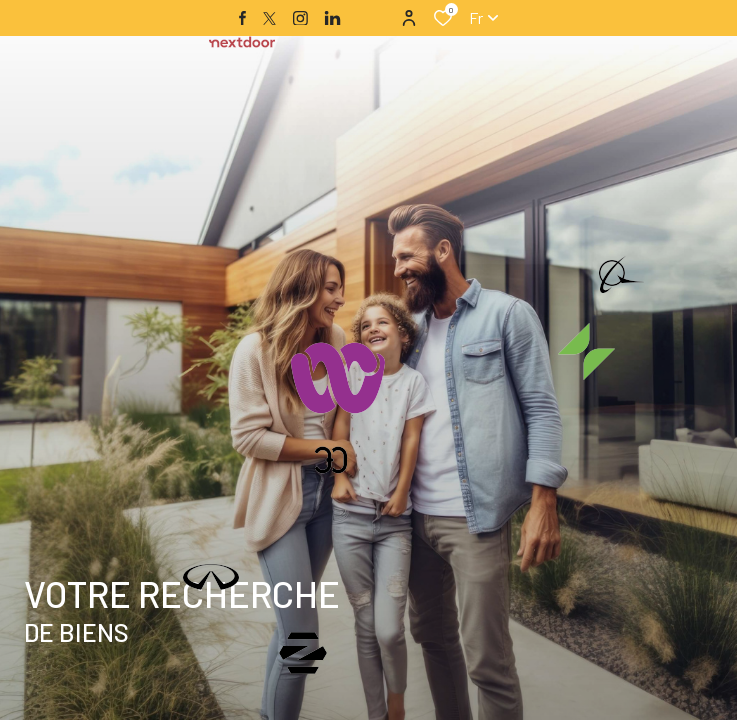 The height and width of the screenshot is (720, 737). I want to click on Infiniti brand logo, so click(211, 577).